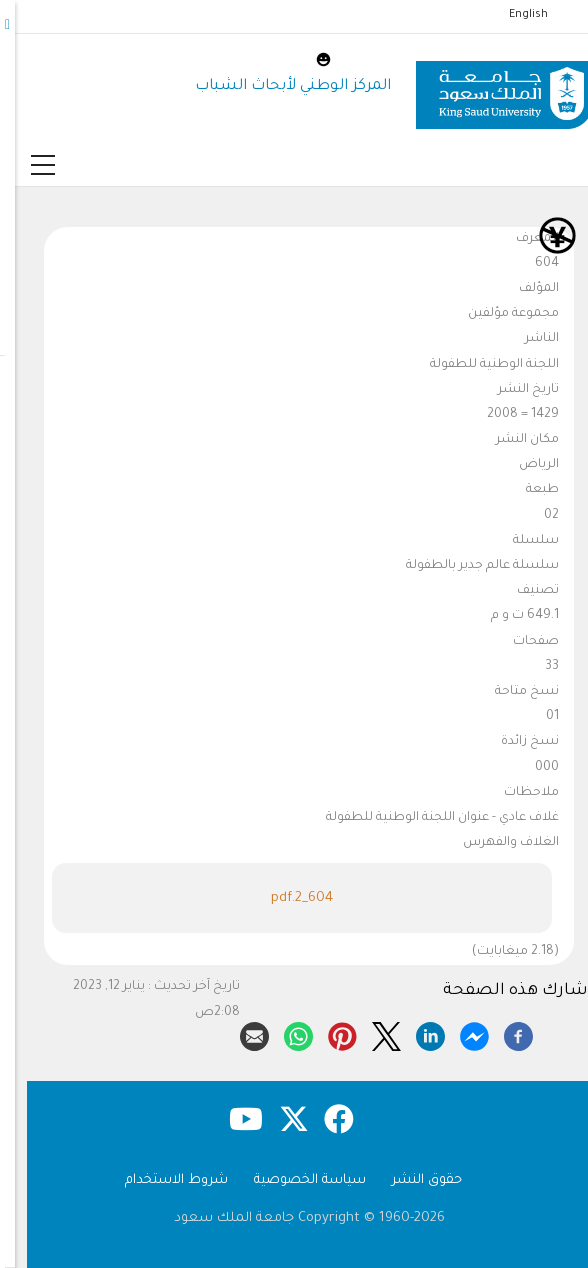 This screenshot has height=1268, width=588. I want to click on react with a happy emoji, so click(323, 59).